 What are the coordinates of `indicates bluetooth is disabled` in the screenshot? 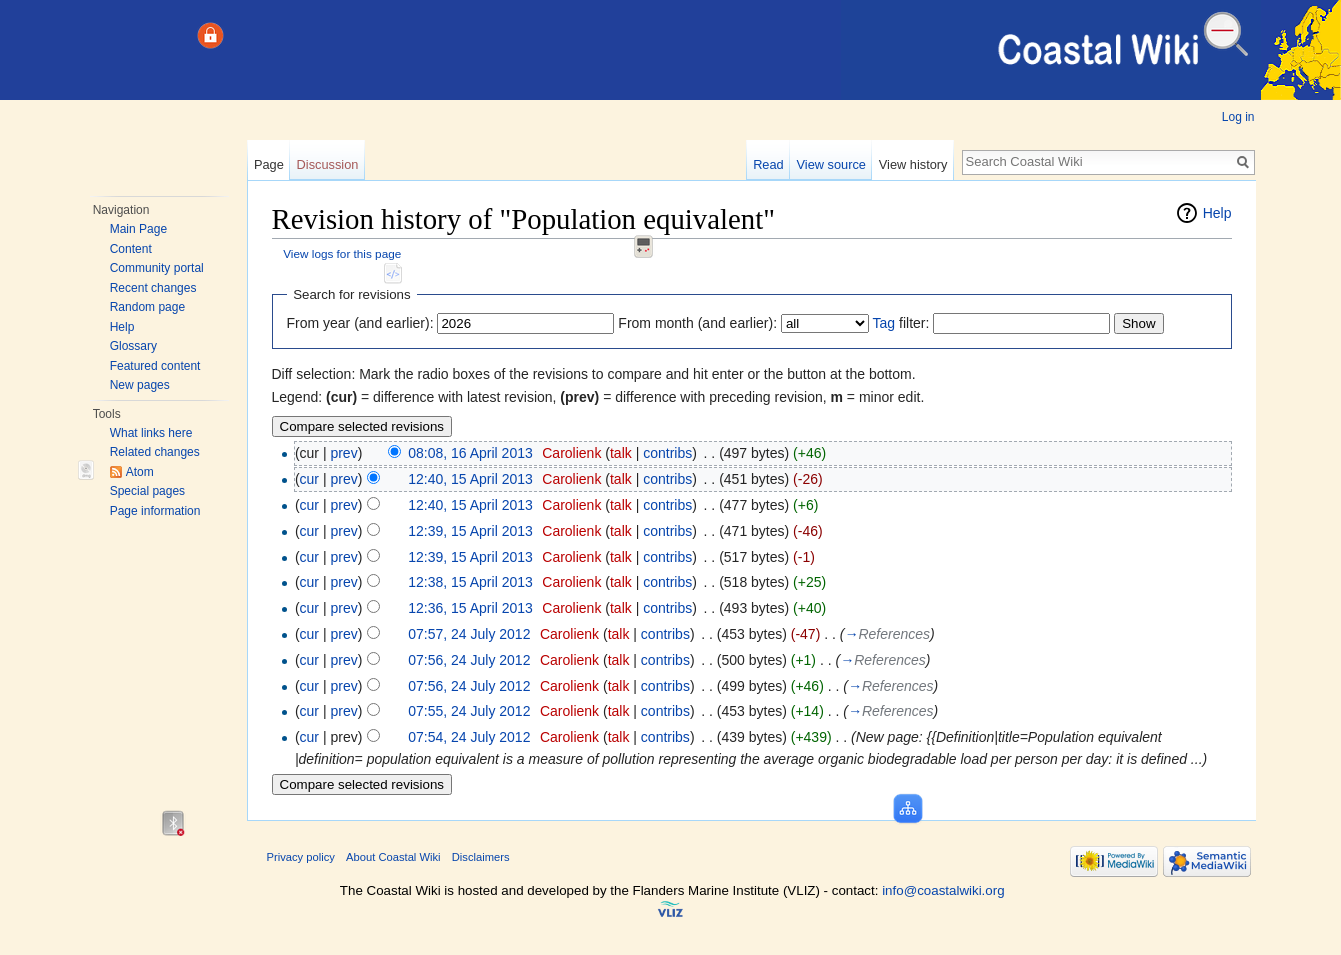 It's located at (173, 823).